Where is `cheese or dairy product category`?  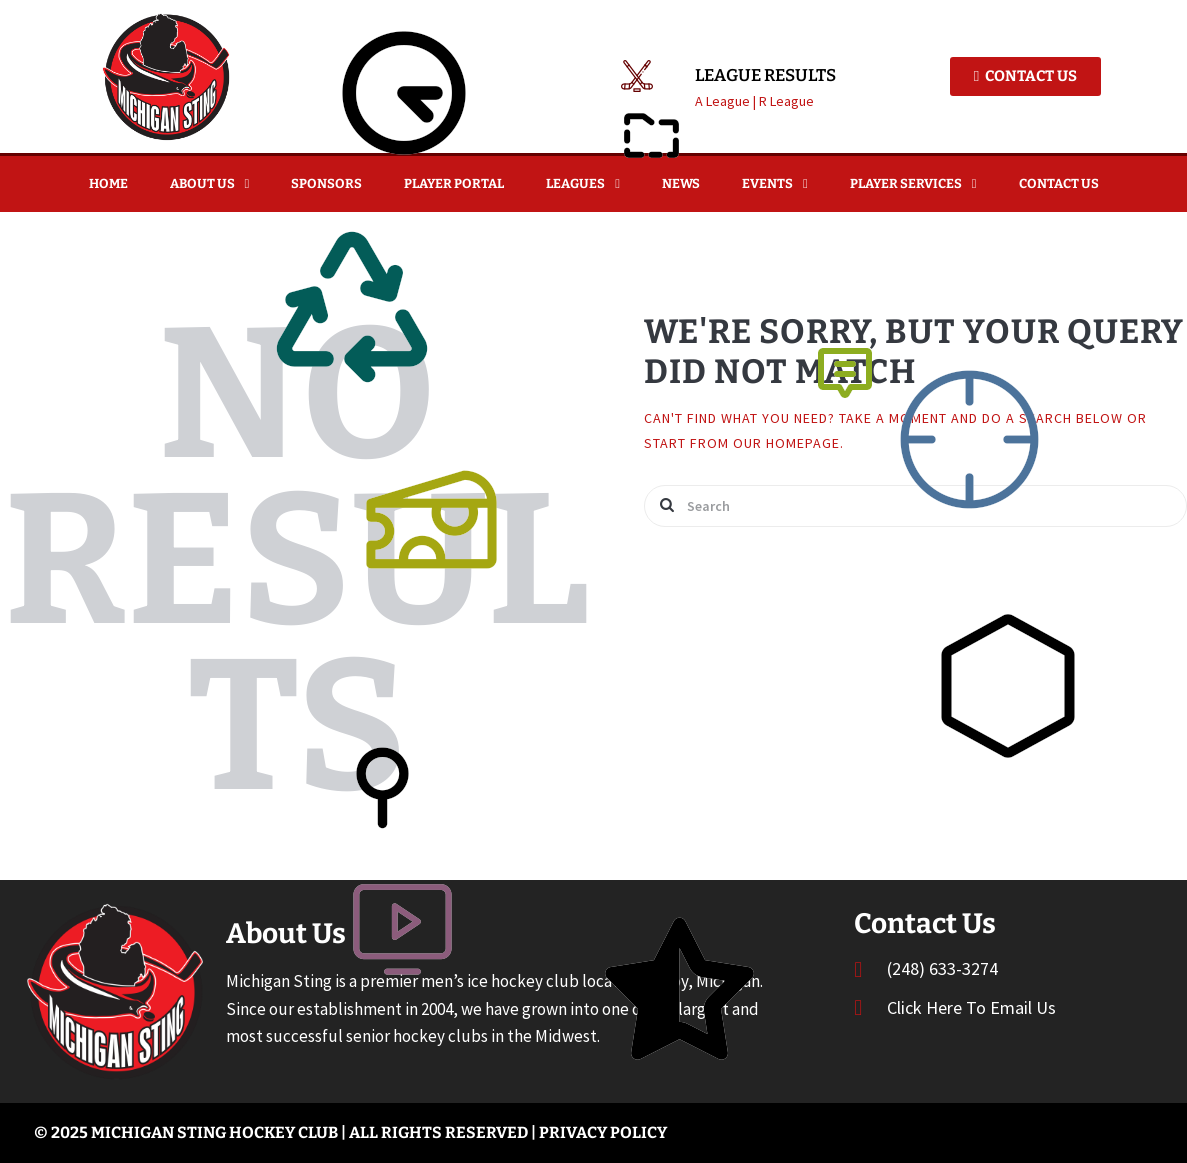
cheese or dairy product category is located at coordinates (431, 526).